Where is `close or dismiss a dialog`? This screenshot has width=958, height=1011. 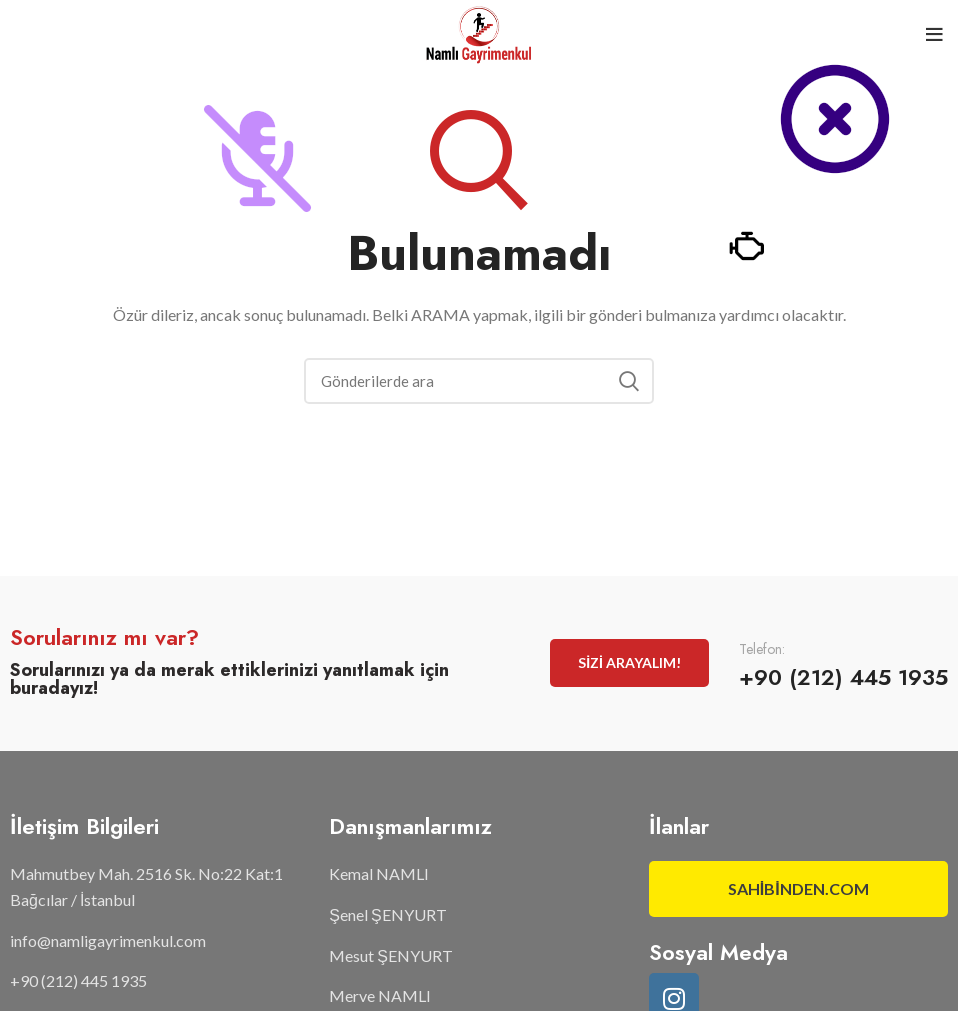 close or dismiss a dialog is located at coordinates (835, 119).